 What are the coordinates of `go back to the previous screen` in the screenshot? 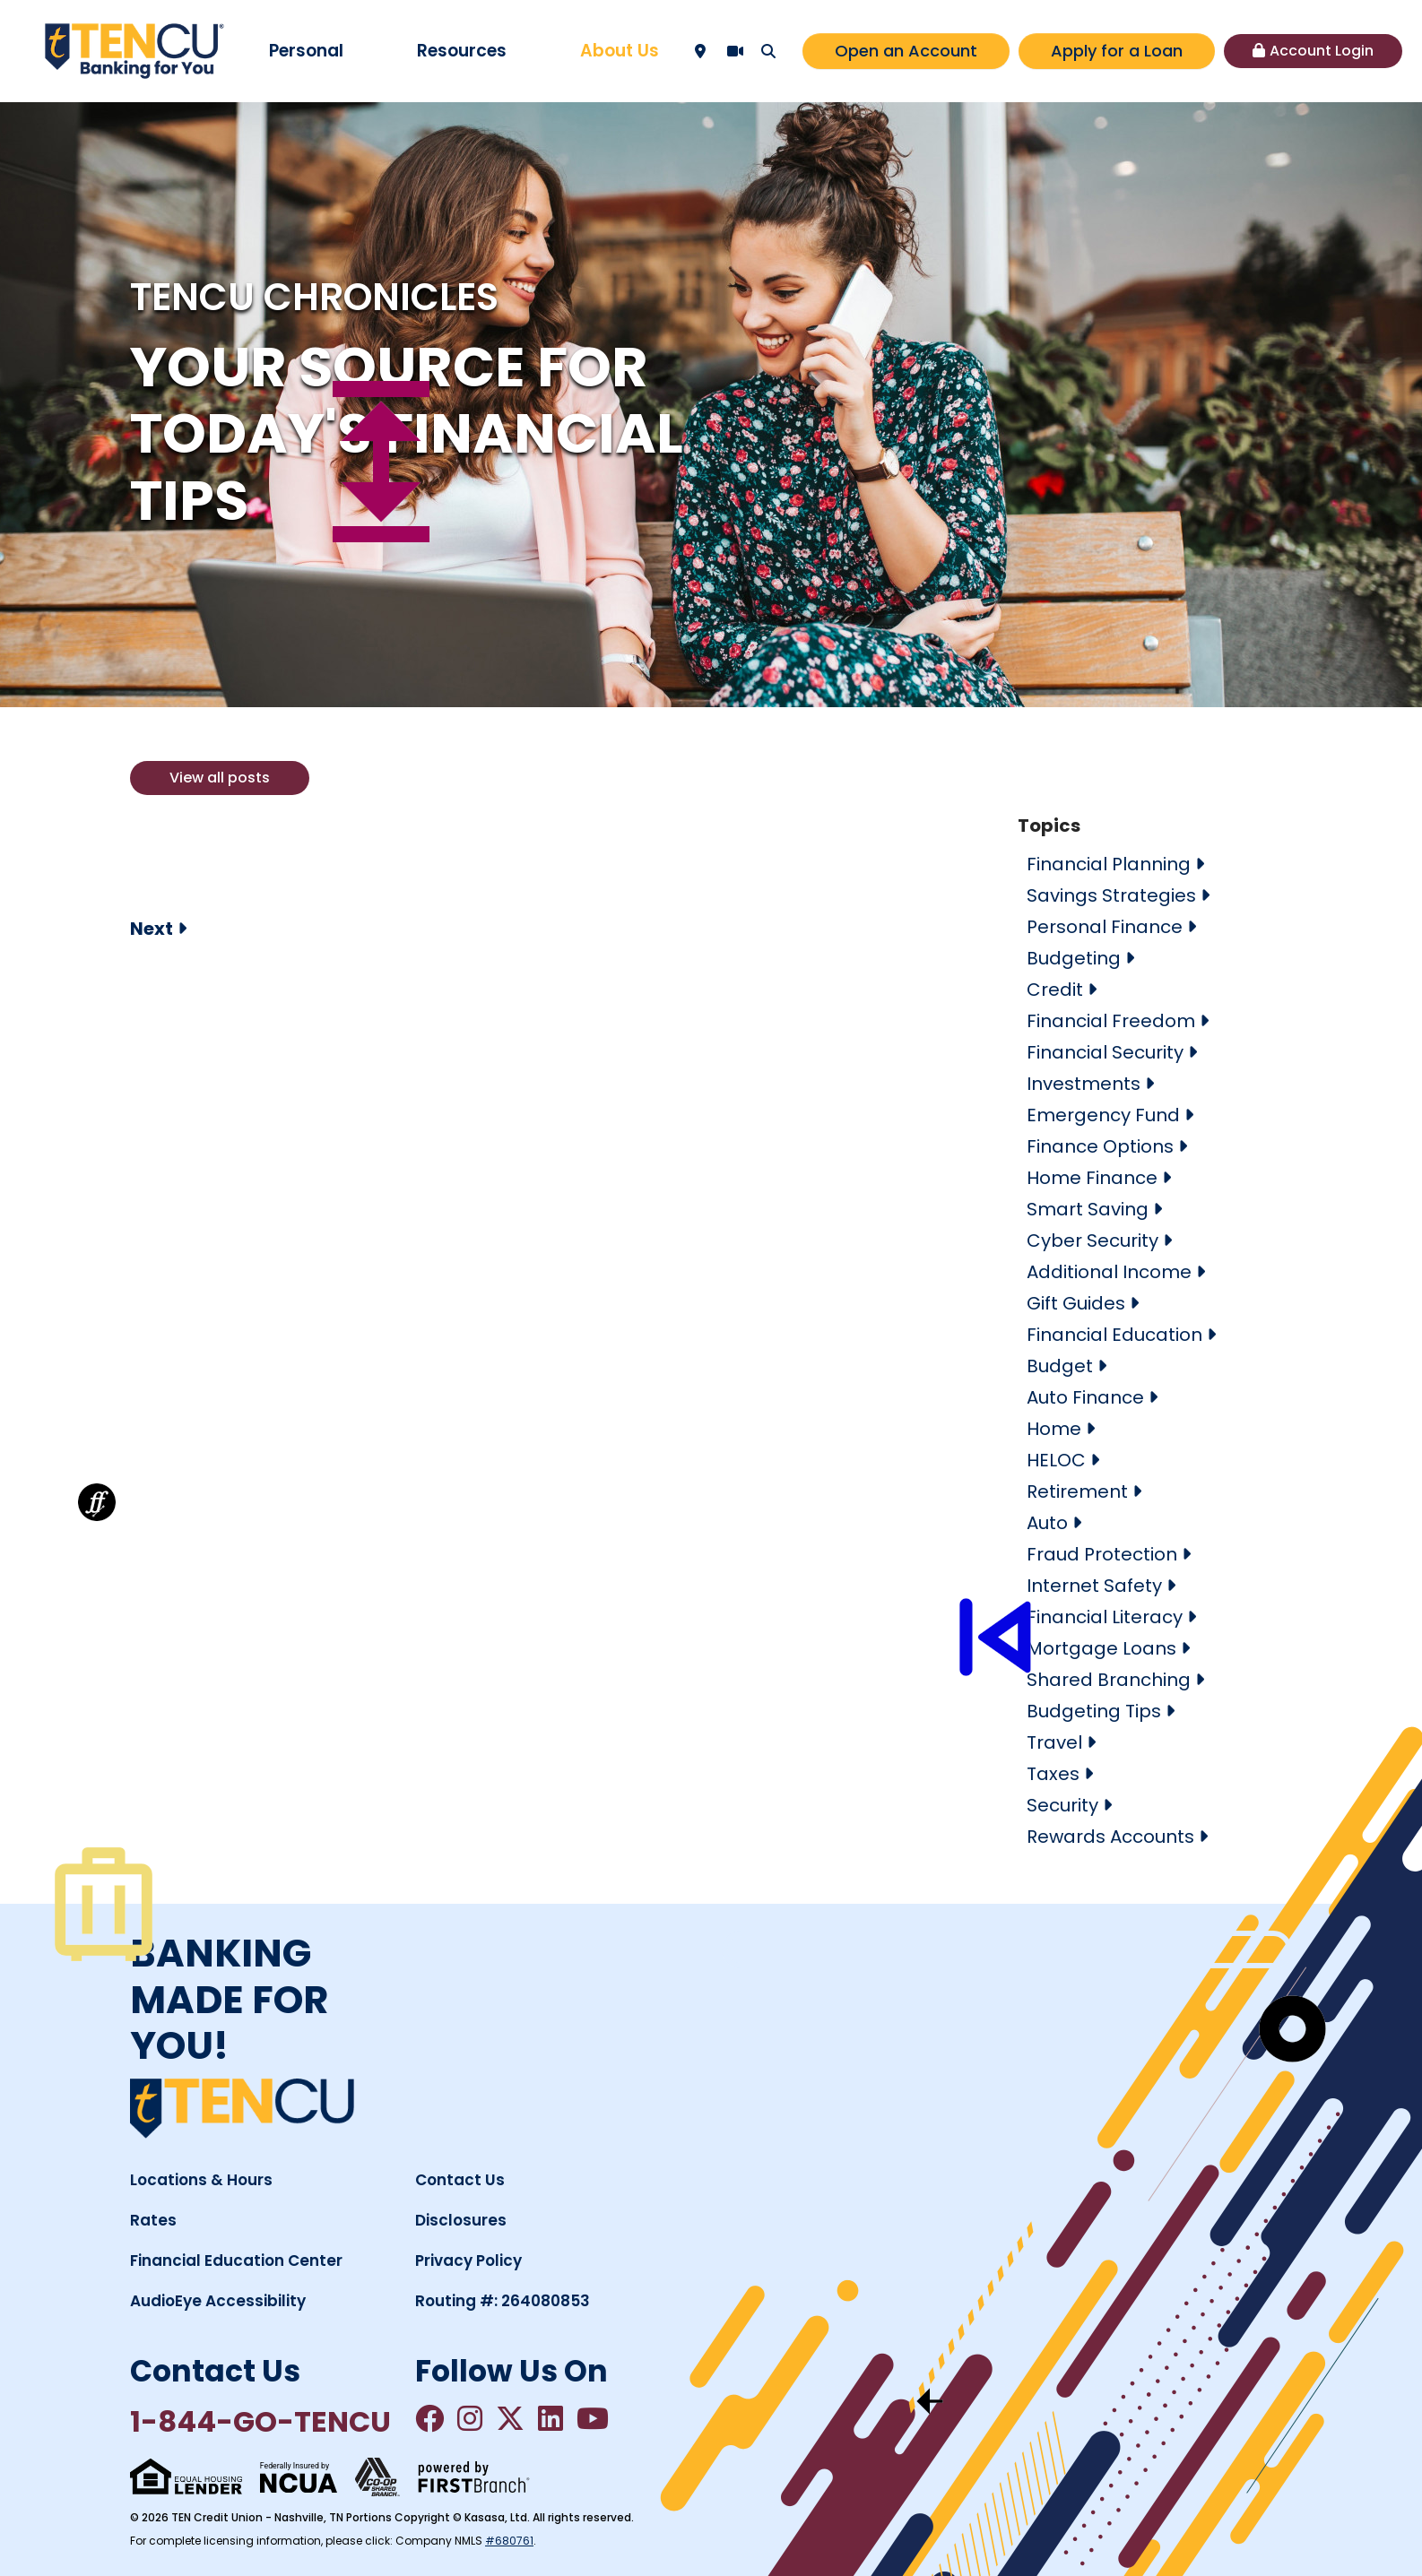 It's located at (930, 2401).